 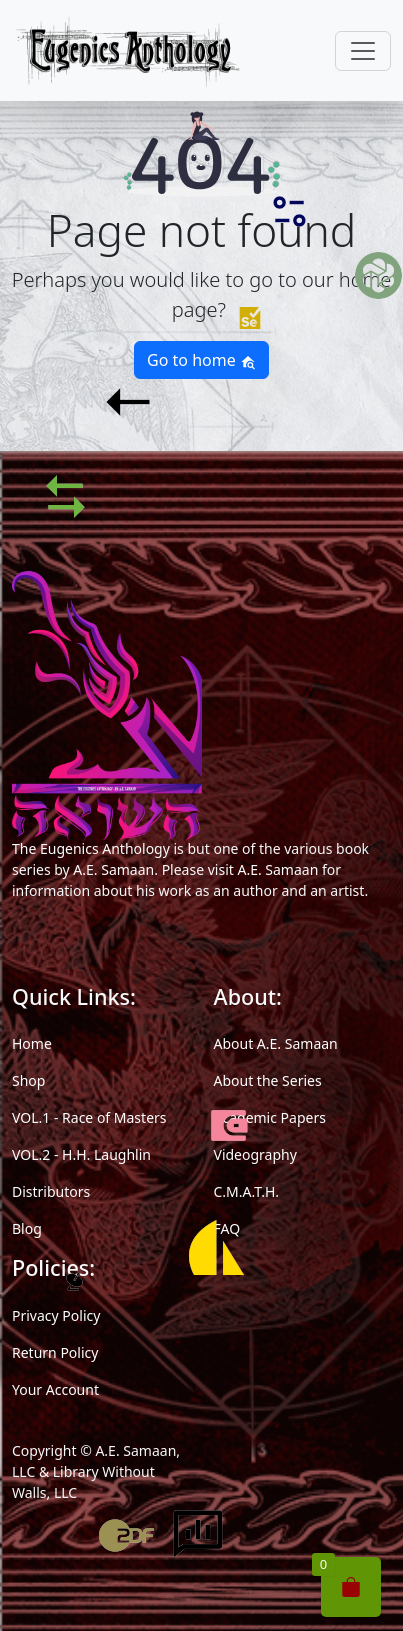 I want to click on go back to the previous page, so click(x=128, y=402).